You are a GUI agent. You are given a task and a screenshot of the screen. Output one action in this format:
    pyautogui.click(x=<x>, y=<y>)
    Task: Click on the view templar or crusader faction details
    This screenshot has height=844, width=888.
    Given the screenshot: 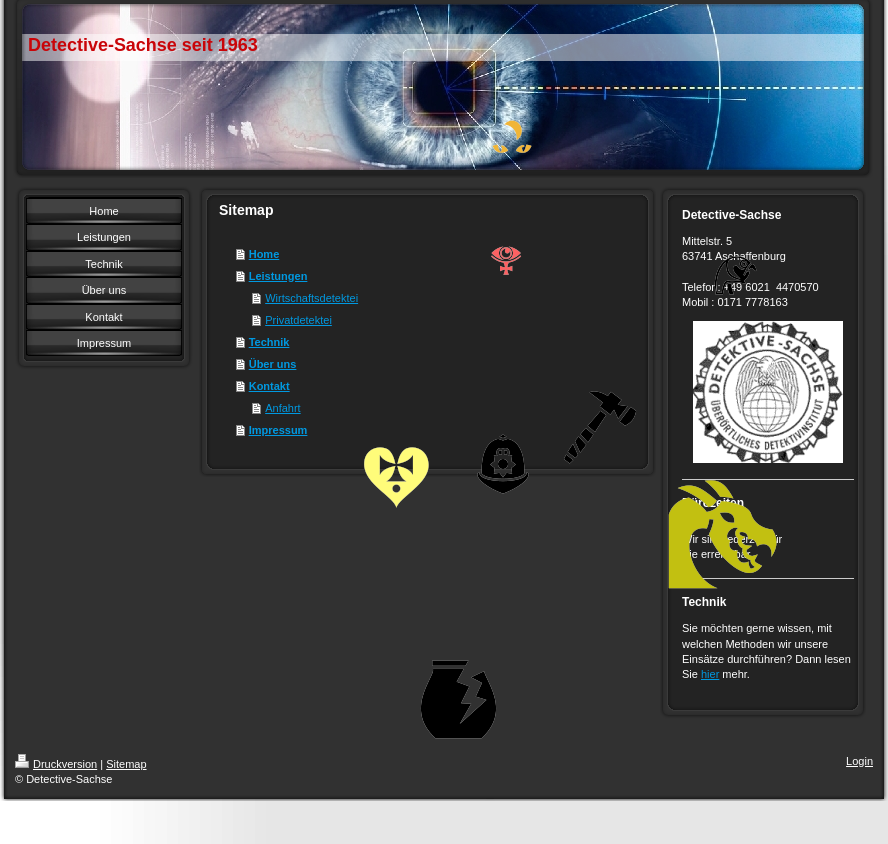 What is the action you would take?
    pyautogui.click(x=506, y=259)
    